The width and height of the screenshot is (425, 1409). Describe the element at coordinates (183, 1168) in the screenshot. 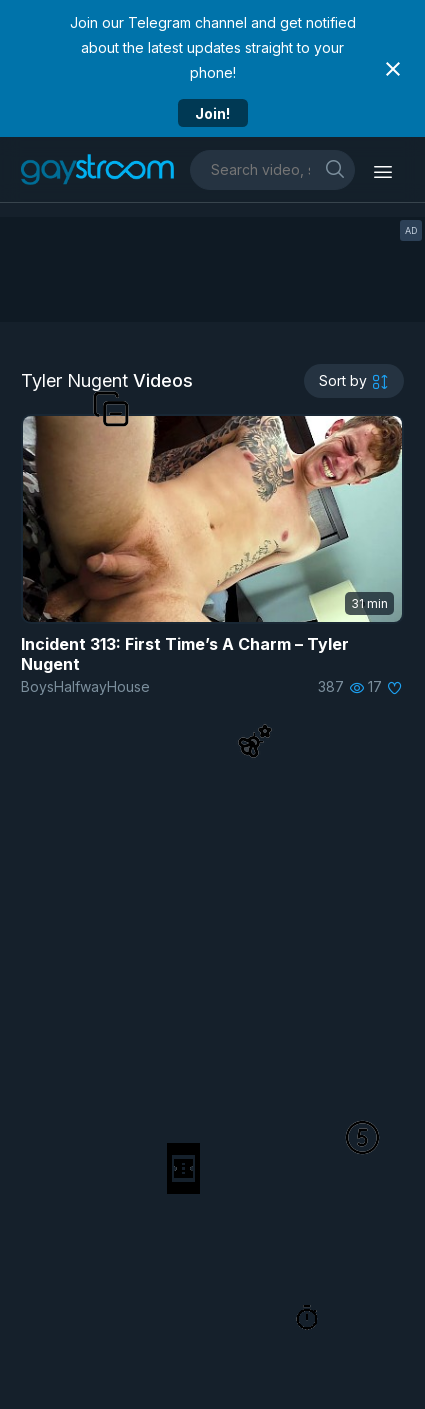

I see `book an appointment or reservation online` at that location.